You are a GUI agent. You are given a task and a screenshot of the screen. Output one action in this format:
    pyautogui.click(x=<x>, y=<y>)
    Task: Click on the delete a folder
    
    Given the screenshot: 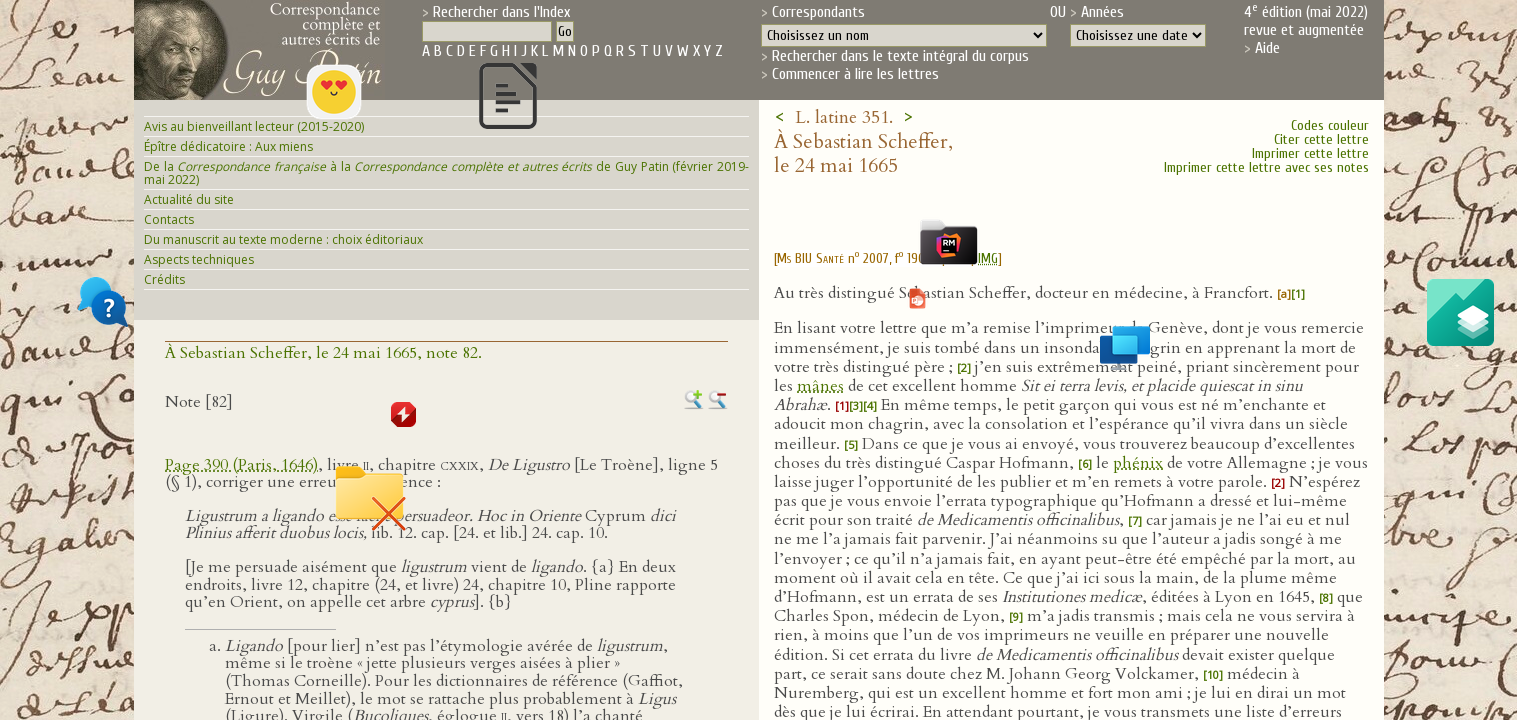 What is the action you would take?
    pyautogui.click(x=369, y=494)
    